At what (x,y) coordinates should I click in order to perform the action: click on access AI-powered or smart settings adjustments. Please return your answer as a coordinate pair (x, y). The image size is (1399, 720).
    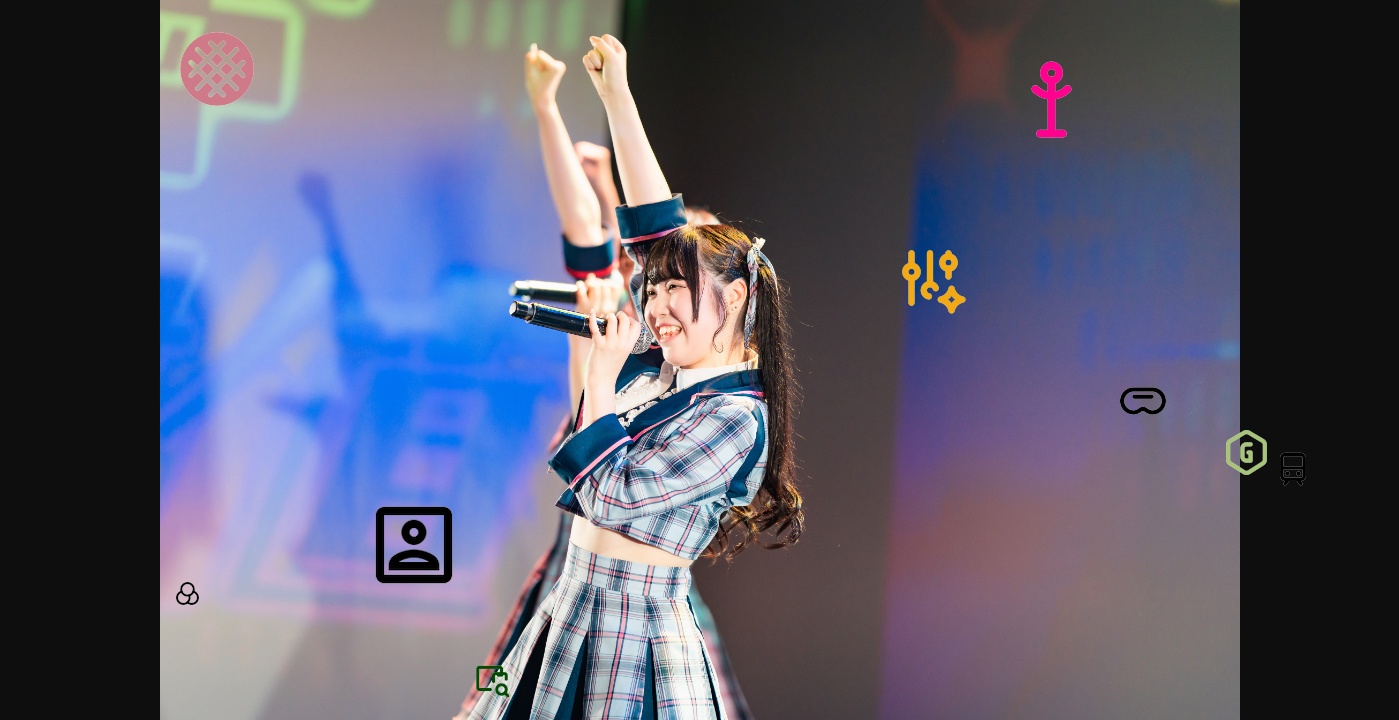
    Looking at the image, I should click on (930, 278).